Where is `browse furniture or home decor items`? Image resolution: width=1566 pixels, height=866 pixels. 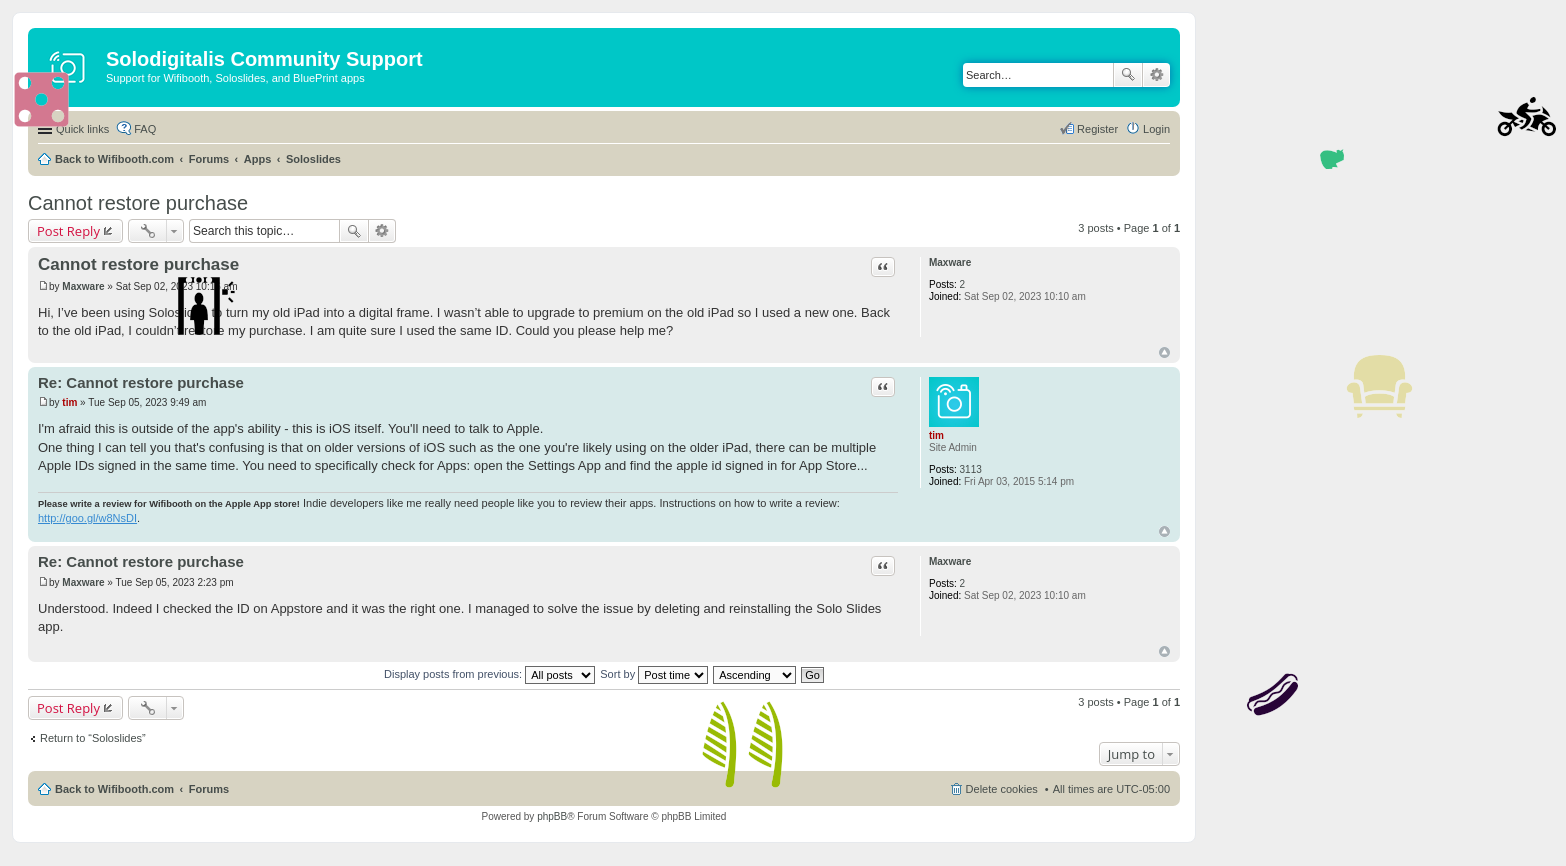
browse furniture or home decor items is located at coordinates (1379, 386).